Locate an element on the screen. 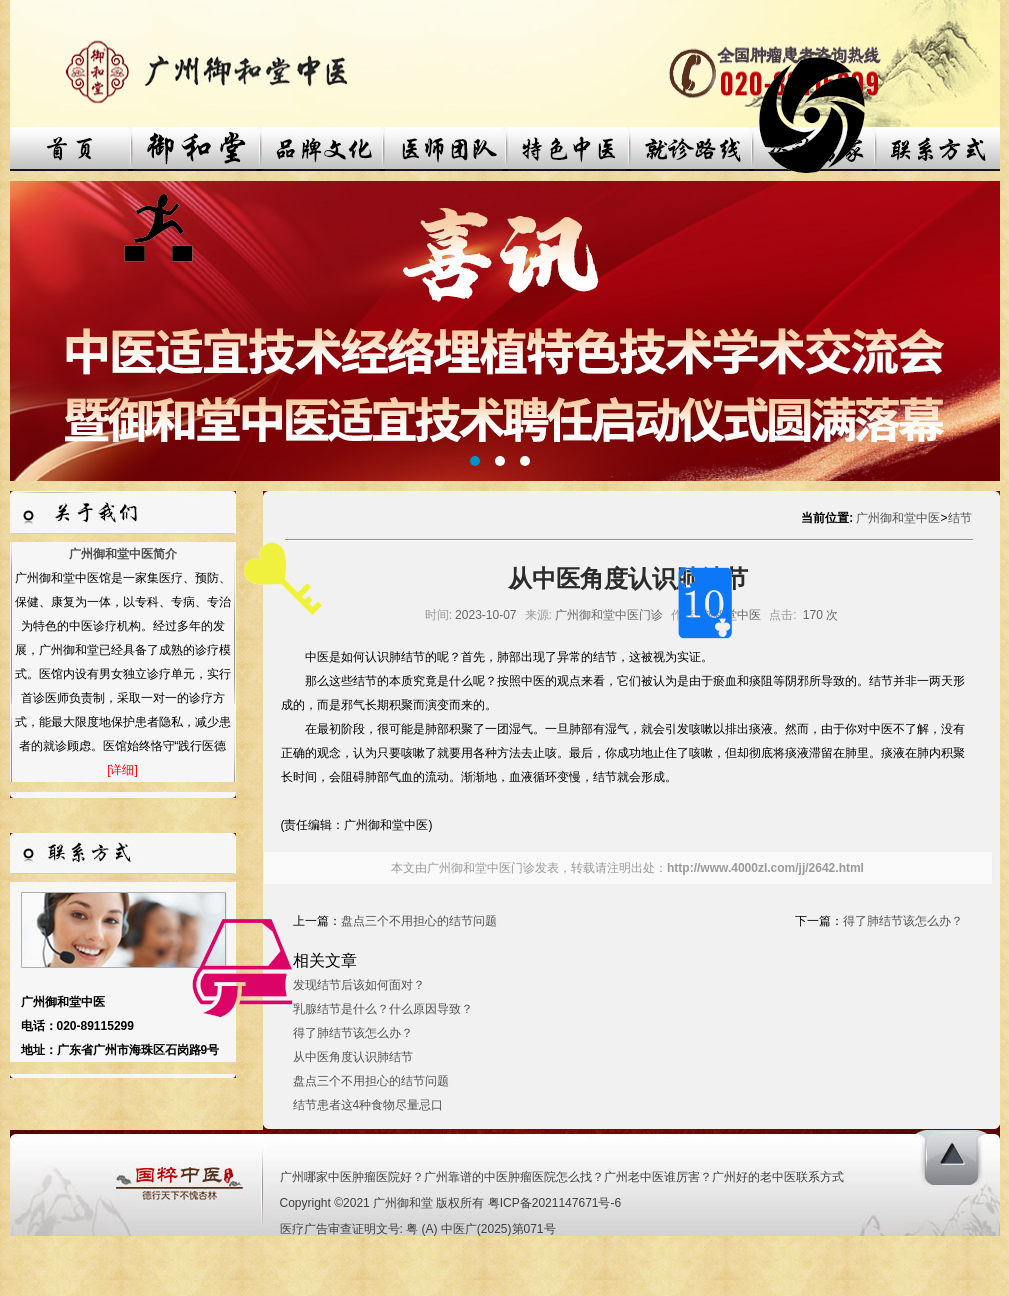 This screenshot has width=1009, height=1296. ten of clubs playing card is located at coordinates (705, 603).